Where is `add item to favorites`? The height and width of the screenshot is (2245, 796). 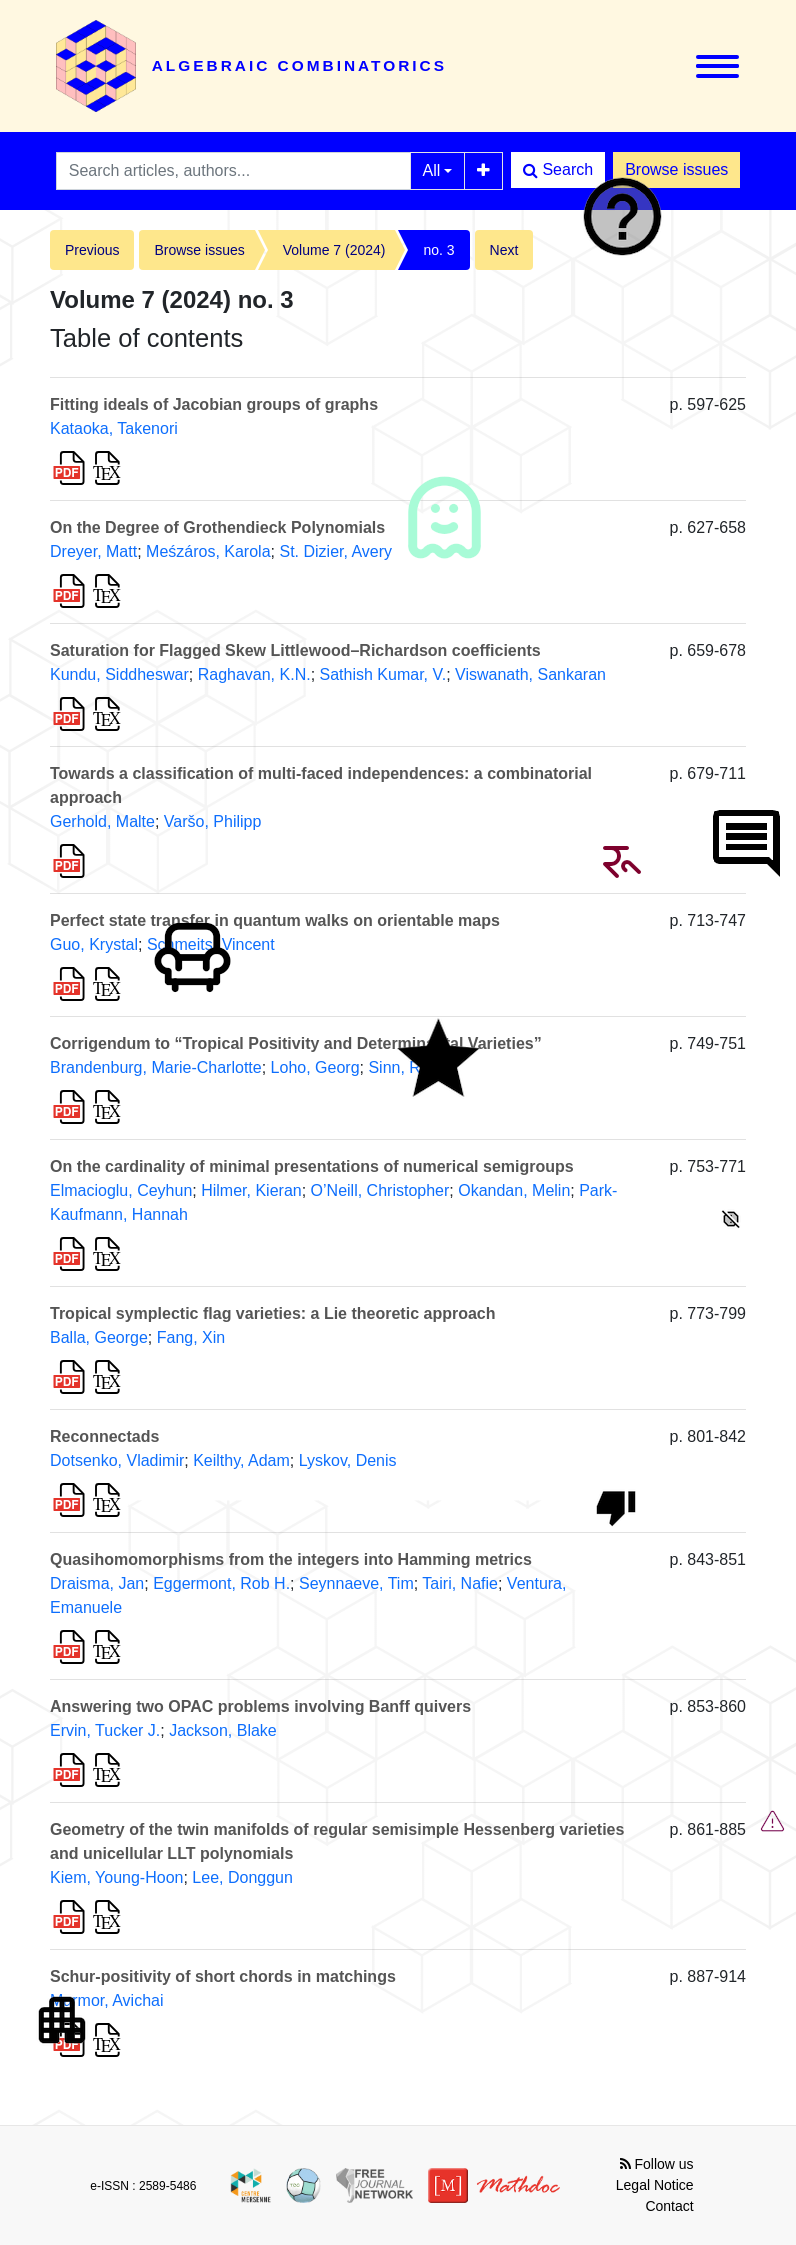
add item to favorites is located at coordinates (438, 1059).